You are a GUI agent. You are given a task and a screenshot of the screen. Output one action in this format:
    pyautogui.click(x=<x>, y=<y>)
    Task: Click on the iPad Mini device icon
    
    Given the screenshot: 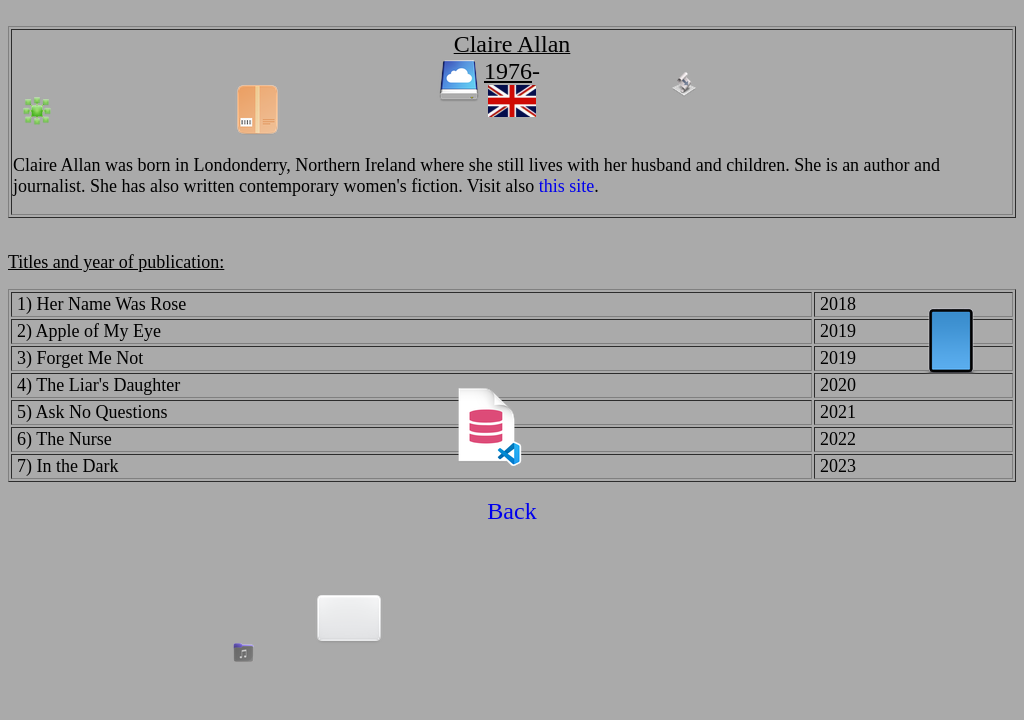 What is the action you would take?
    pyautogui.click(x=951, y=334)
    